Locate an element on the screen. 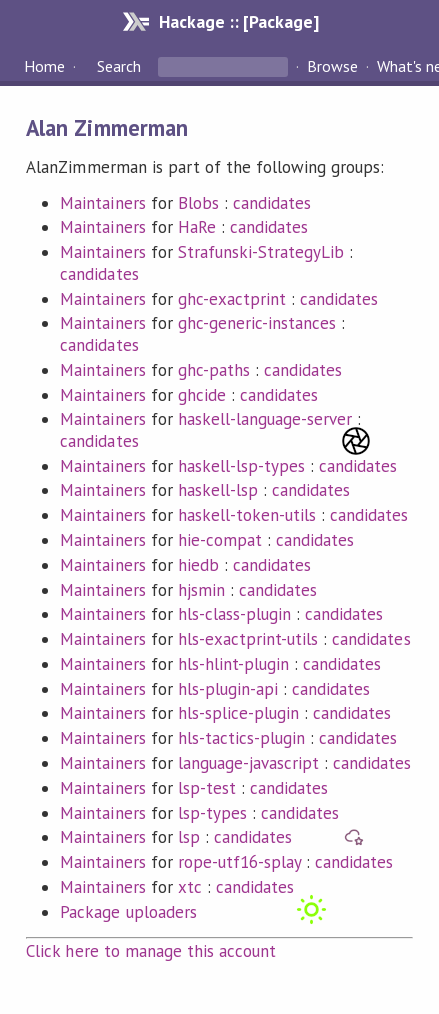 This screenshot has height=1014, width=439. mark cloud content as favorite is located at coordinates (354, 836).